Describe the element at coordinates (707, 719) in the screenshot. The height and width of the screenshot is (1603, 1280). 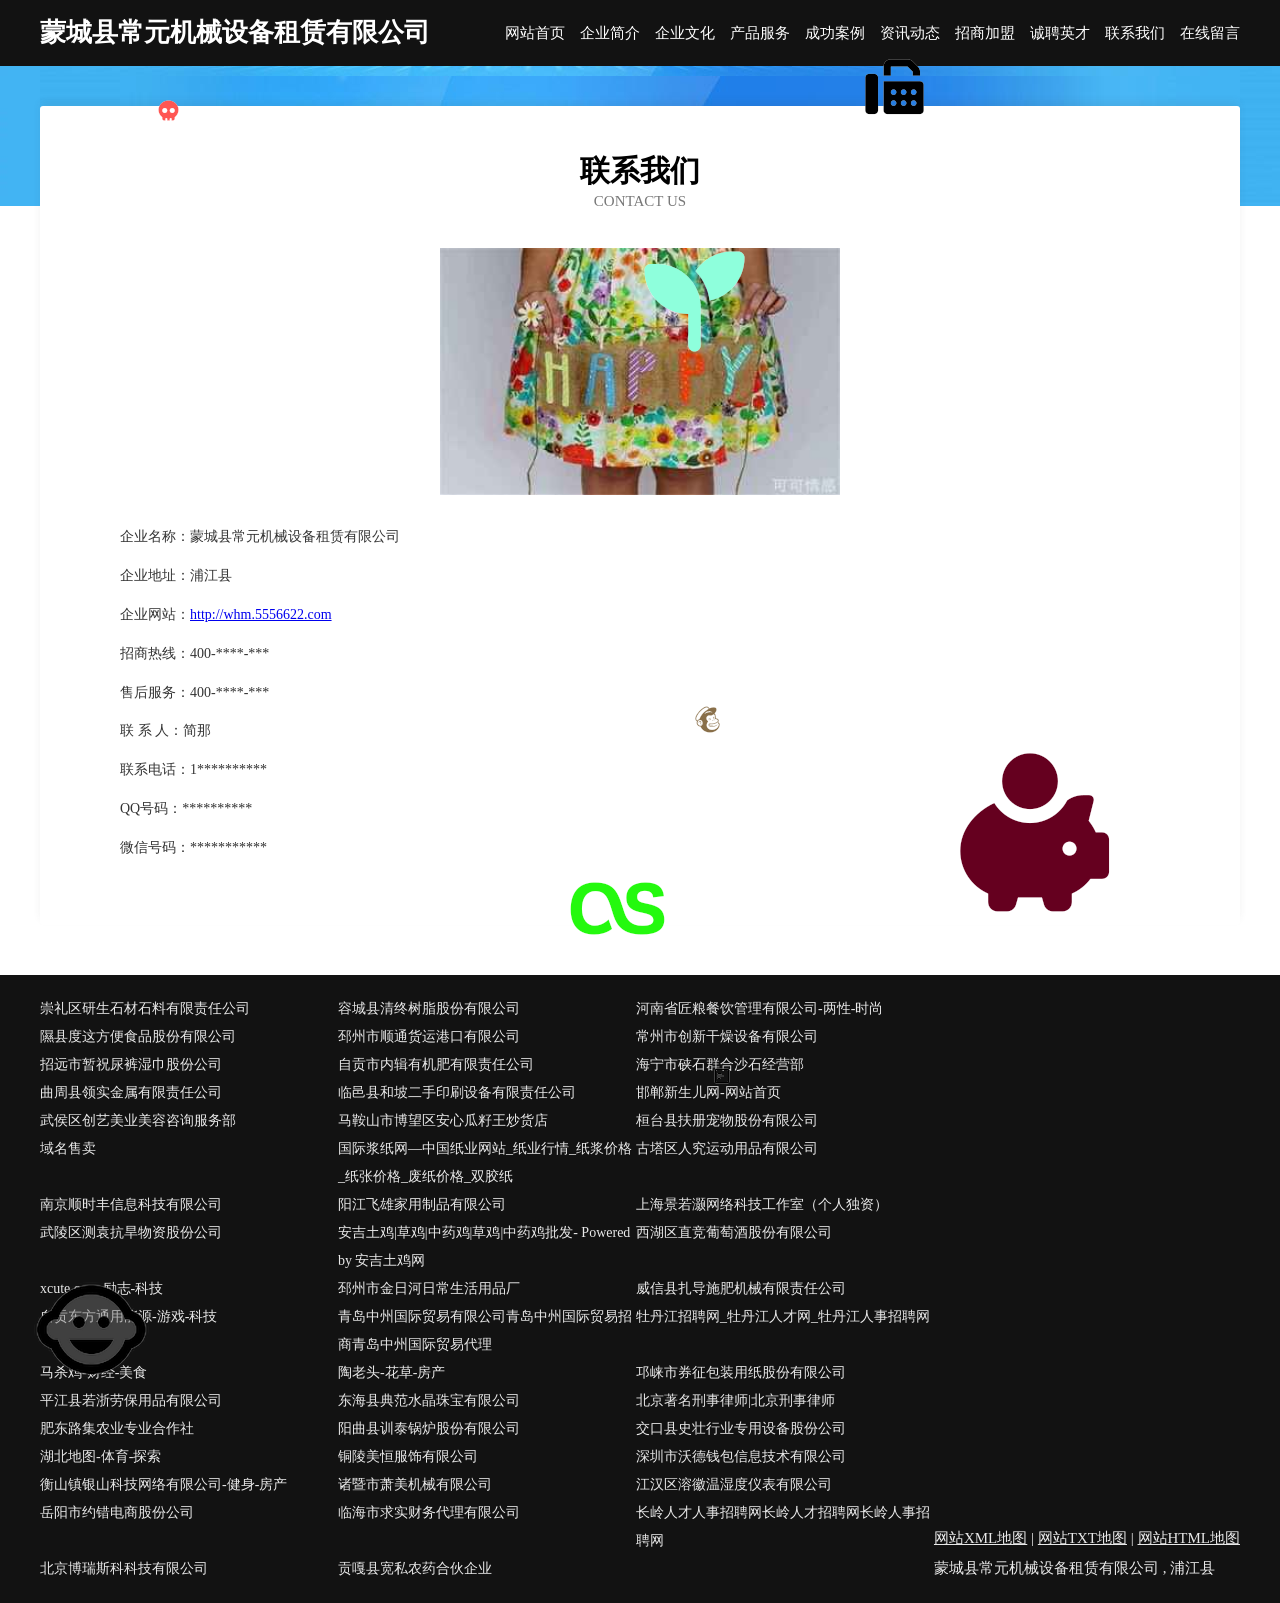
I see `open mailchimp email marketing platform` at that location.